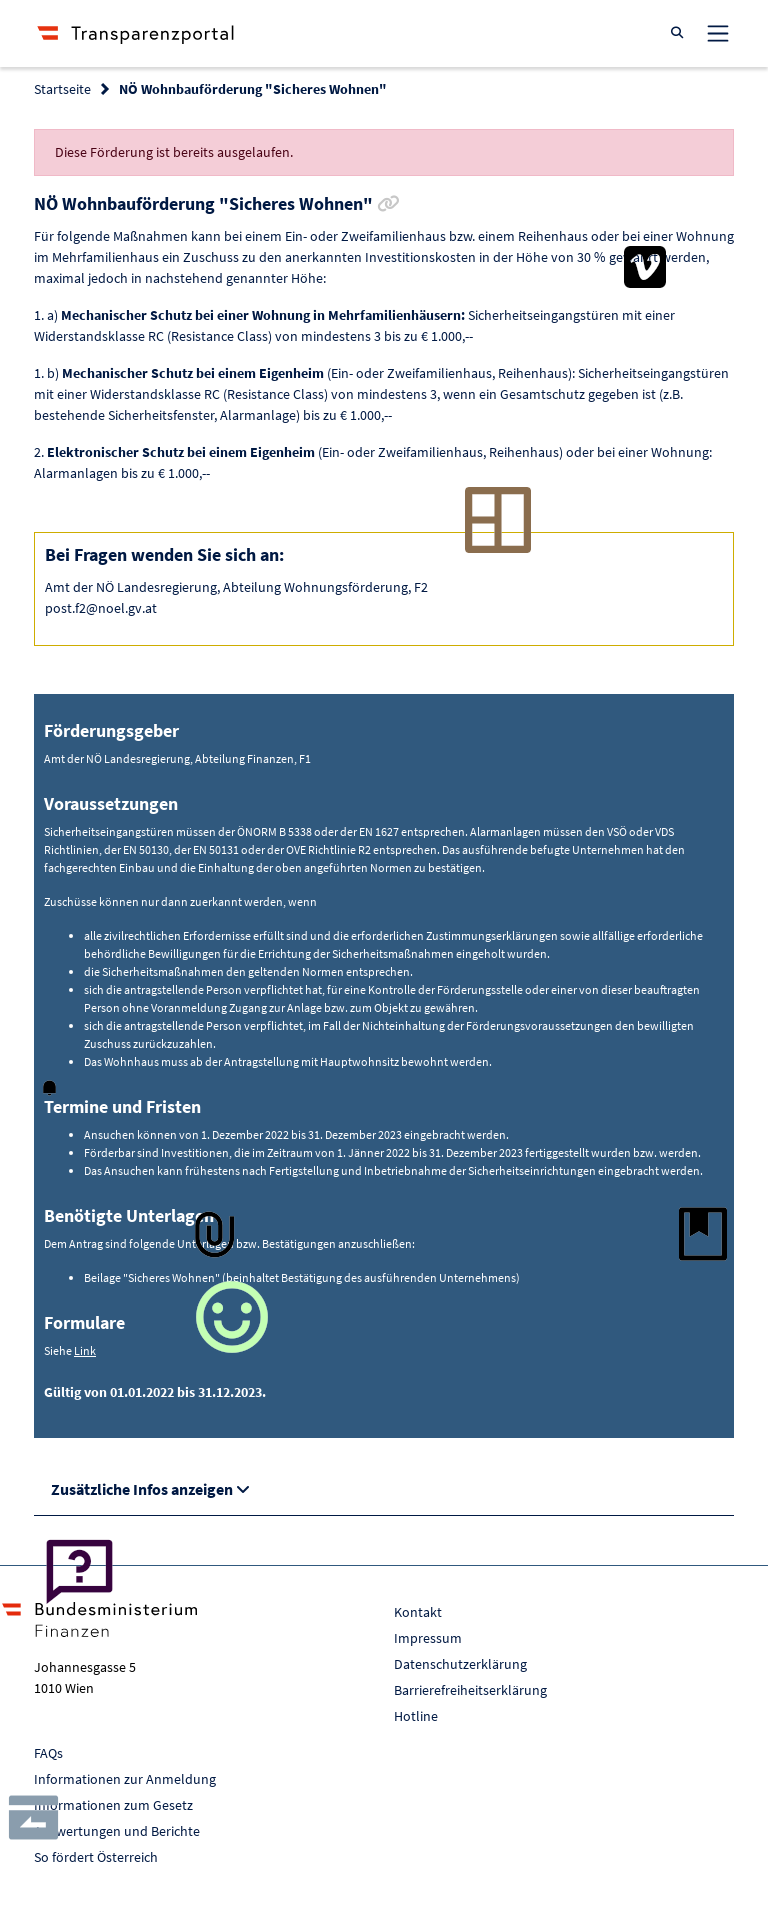 The width and height of the screenshot is (768, 1920). Describe the element at coordinates (33, 1817) in the screenshot. I see `request a refund for a transaction` at that location.